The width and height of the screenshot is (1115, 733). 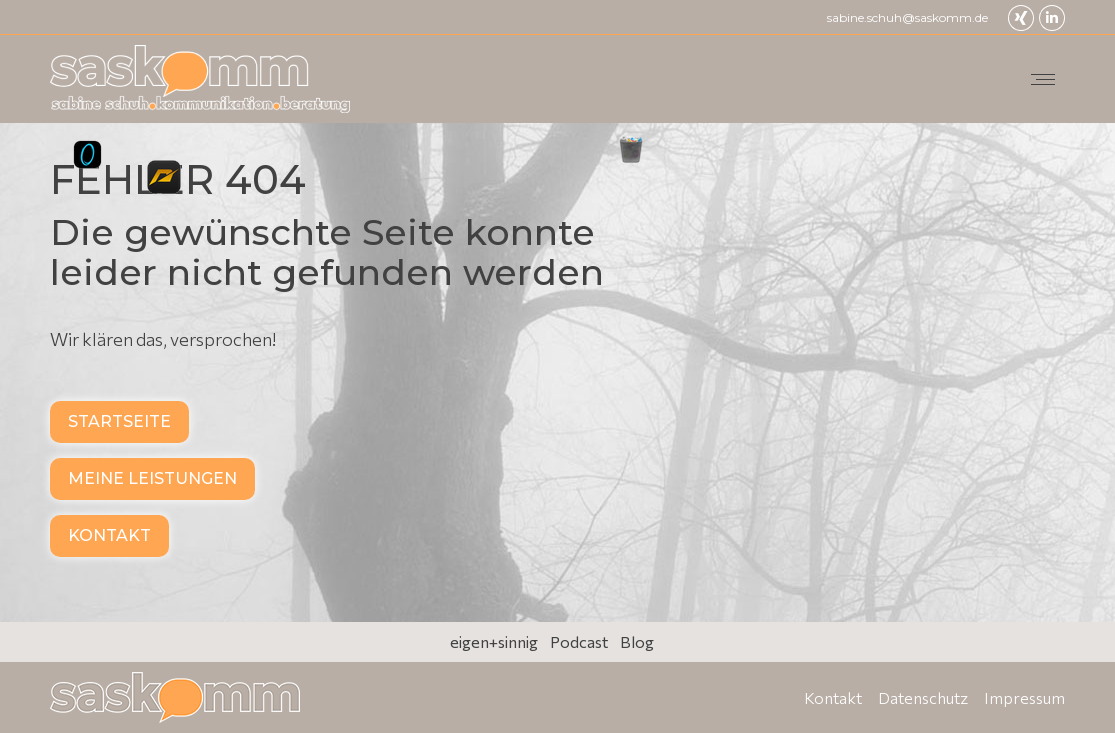 I want to click on open the portal app, so click(x=87, y=154).